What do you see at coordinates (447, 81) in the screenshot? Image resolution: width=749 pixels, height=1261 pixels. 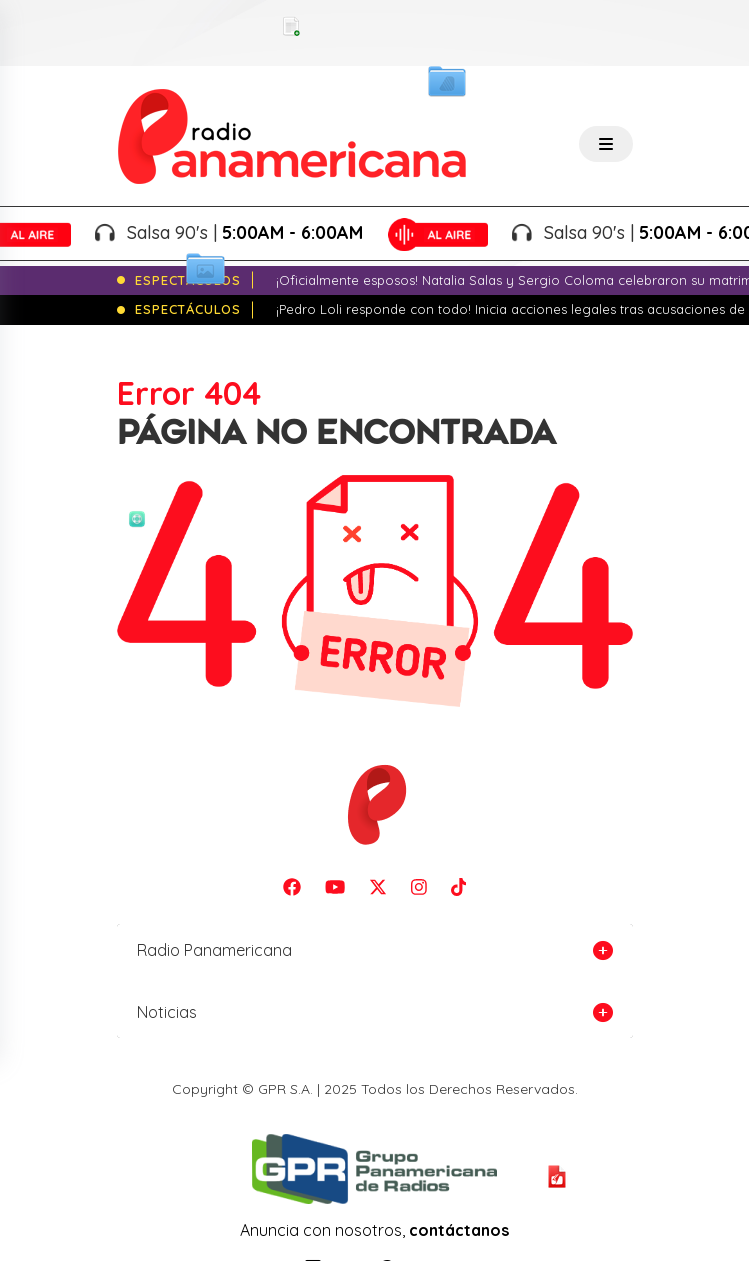 I see `open affinity publisher project folder` at bounding box center [447, 81].